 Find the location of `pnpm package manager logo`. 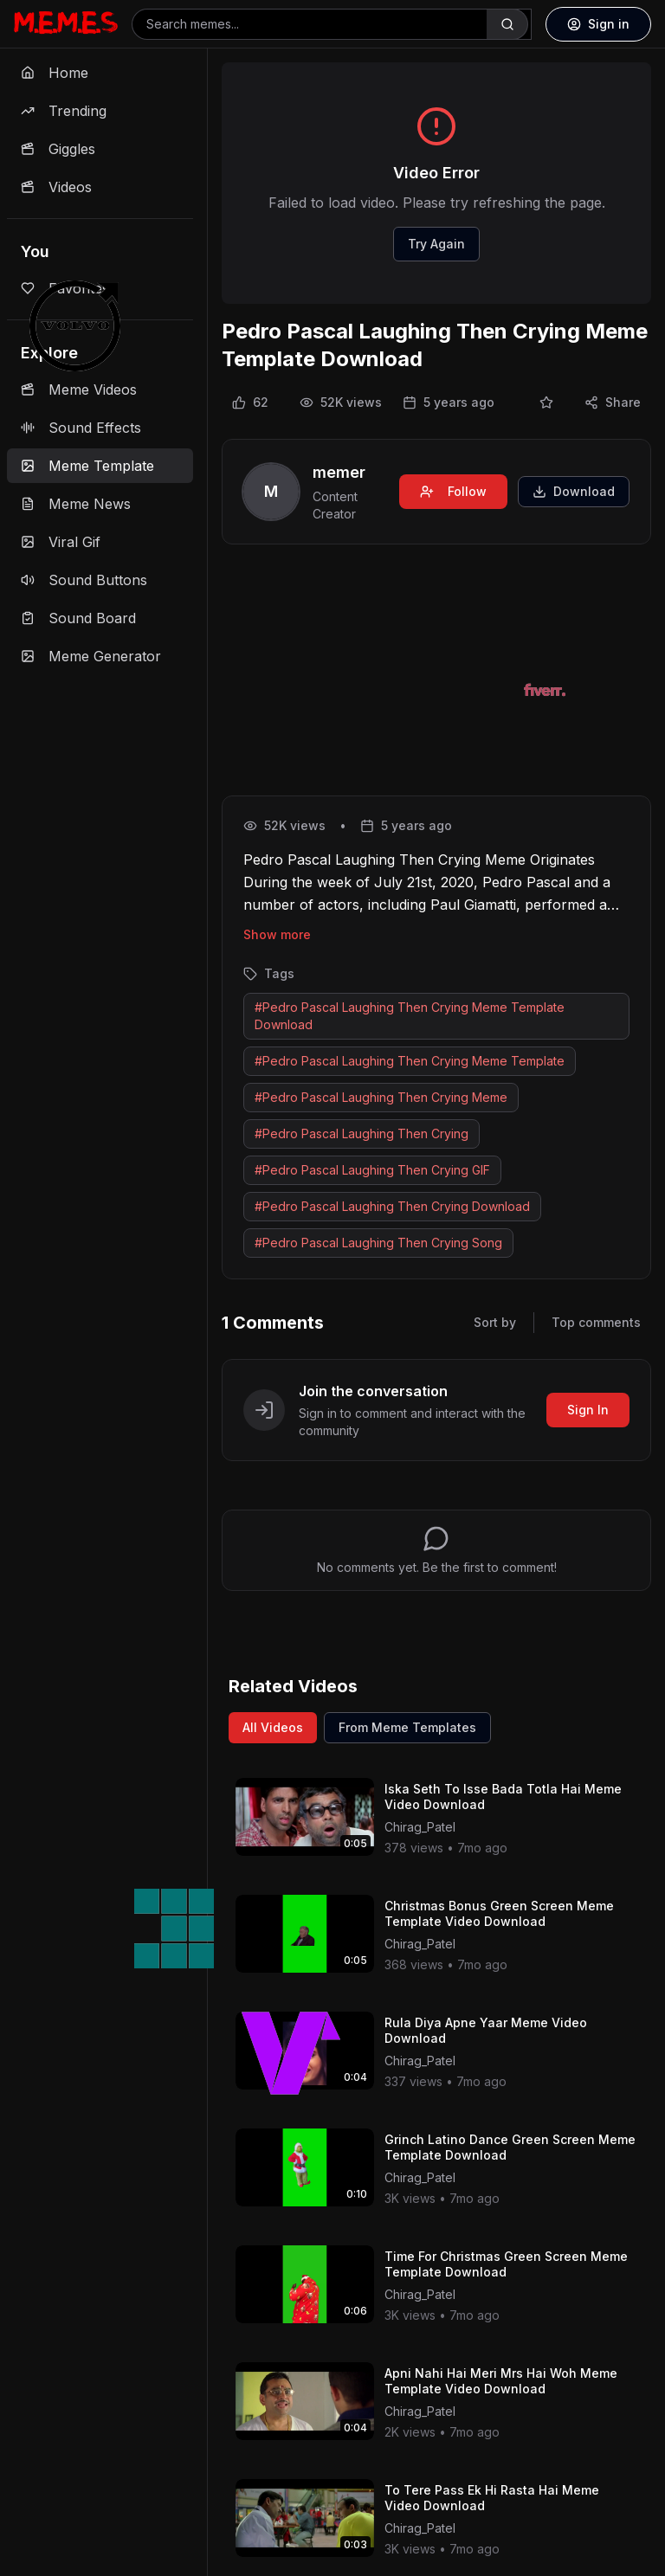

pnpm package manager logo is located at coordinates (174, 1929).